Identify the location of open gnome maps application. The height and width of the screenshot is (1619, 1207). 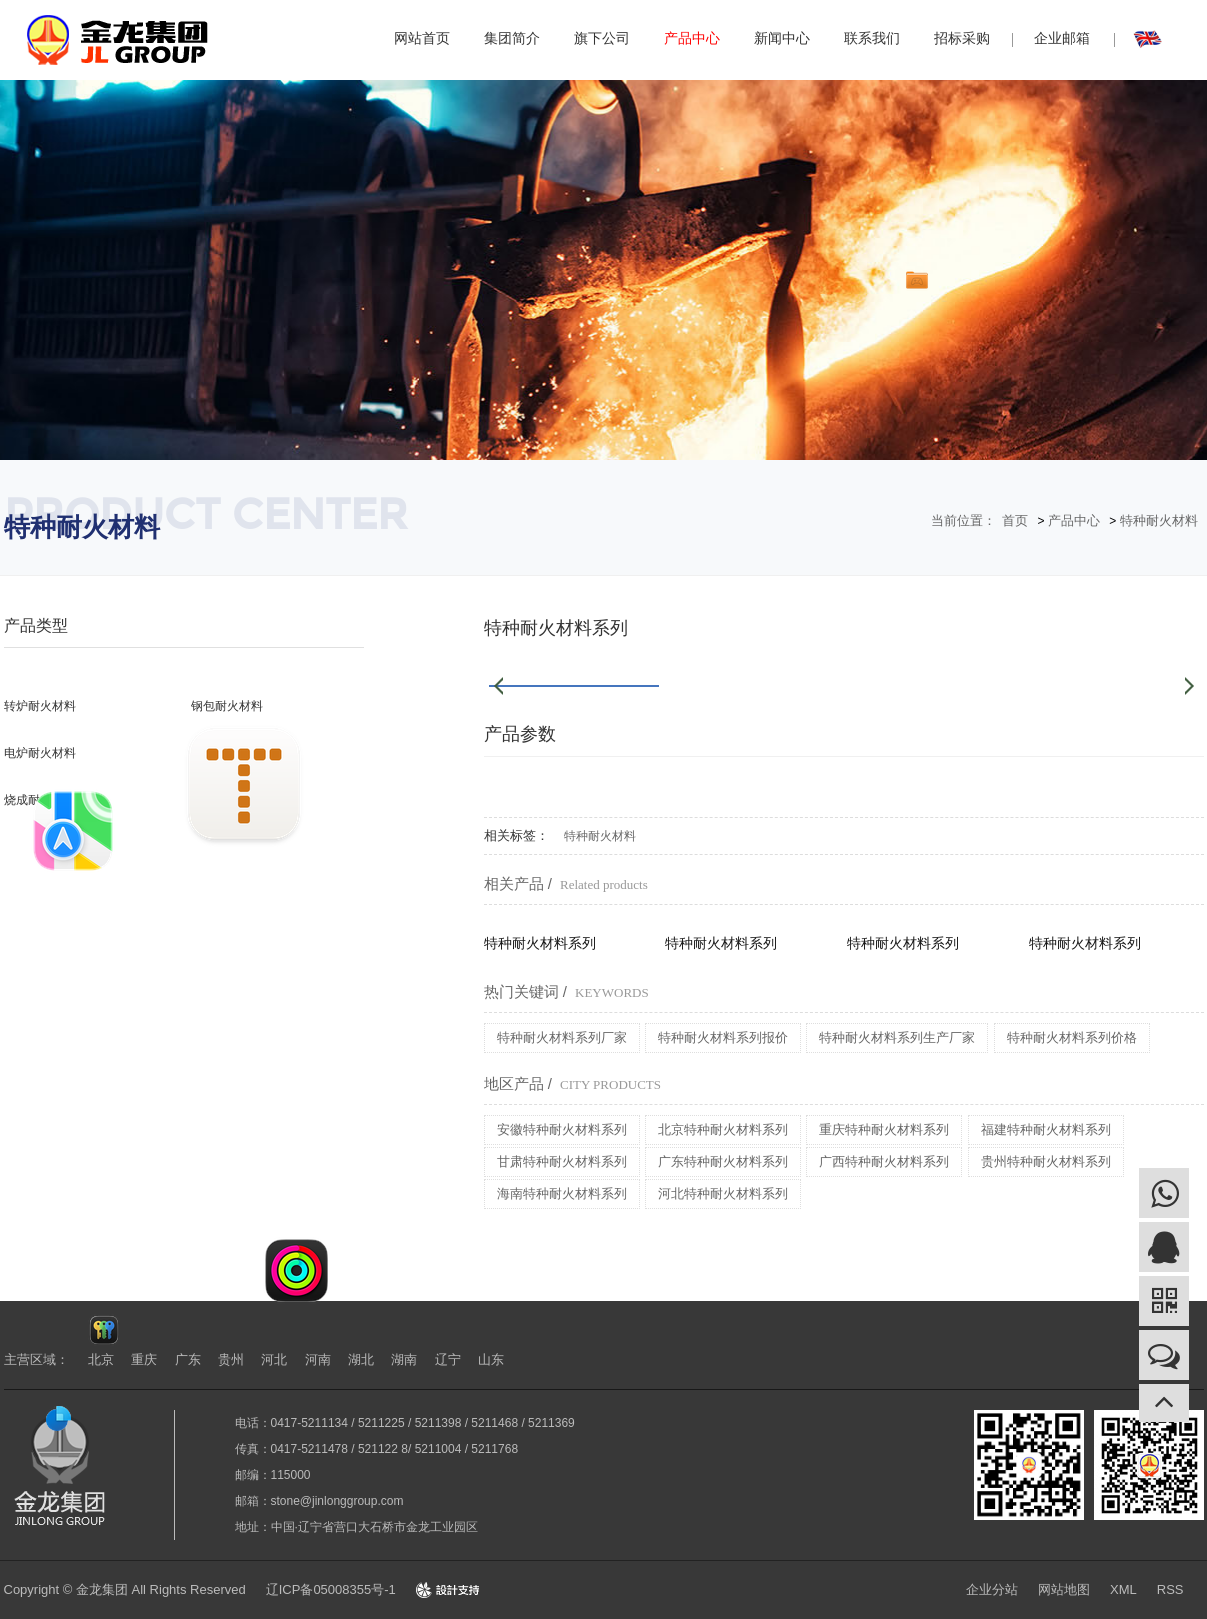
(73, 831).